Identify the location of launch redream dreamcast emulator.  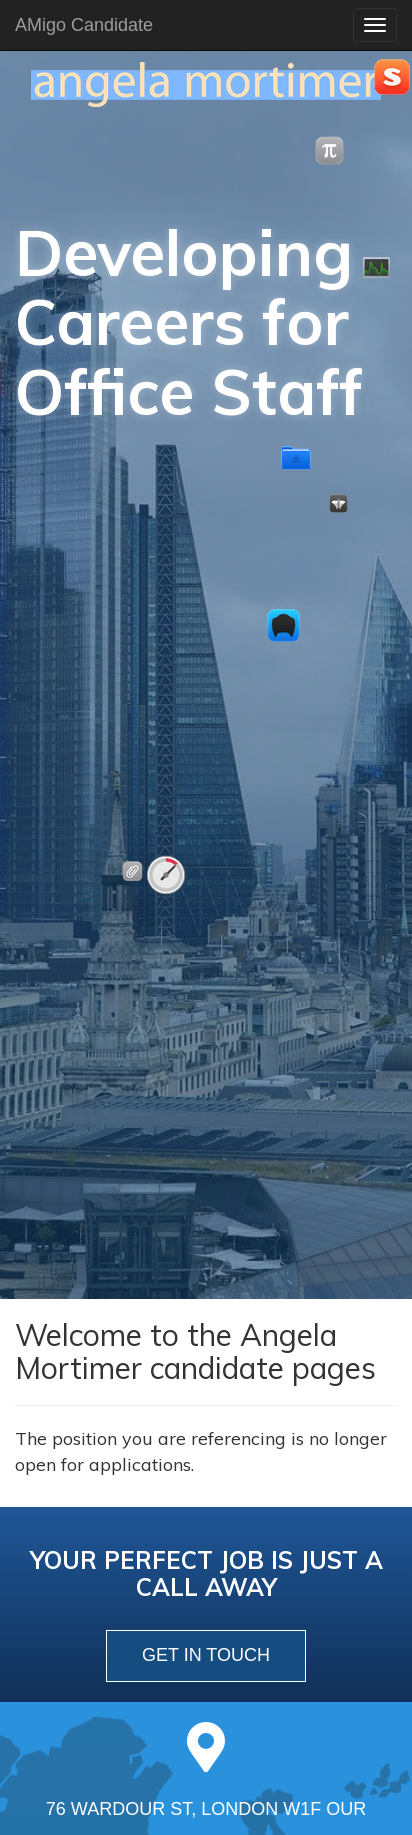
(283, 625).